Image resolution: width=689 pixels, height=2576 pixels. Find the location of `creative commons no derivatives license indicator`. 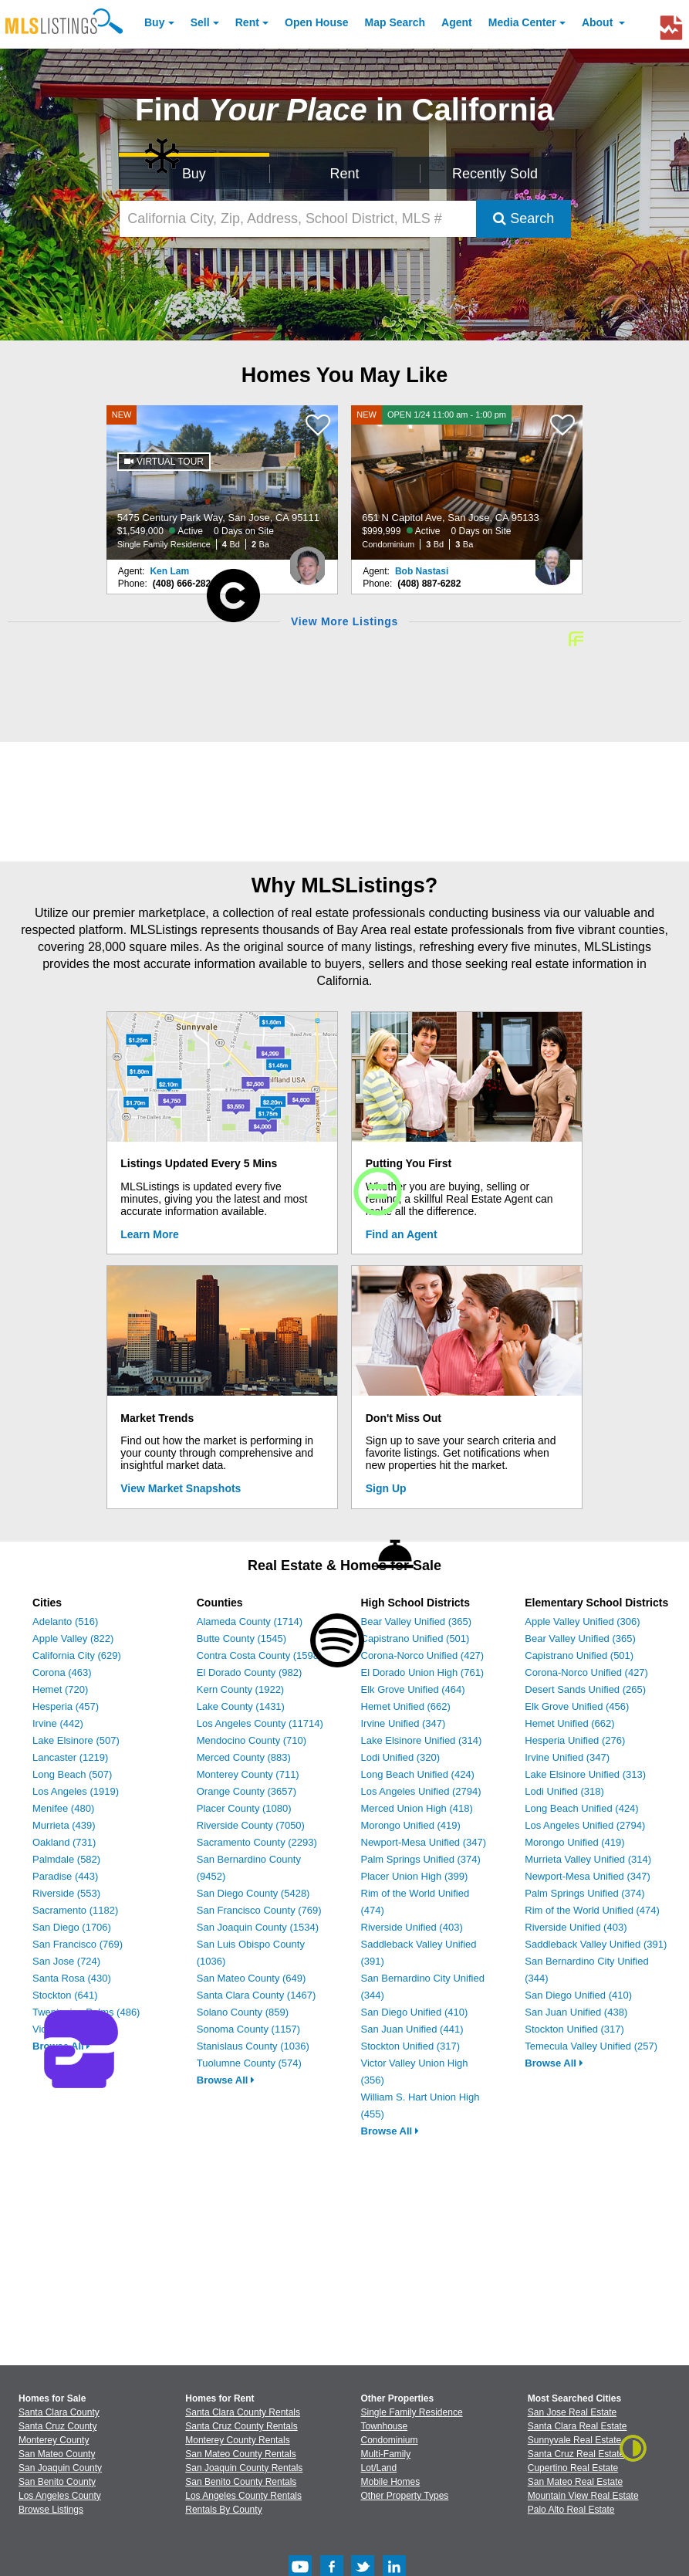

creative commons no derivatives license indicator is located at coordinates (377, 1191).